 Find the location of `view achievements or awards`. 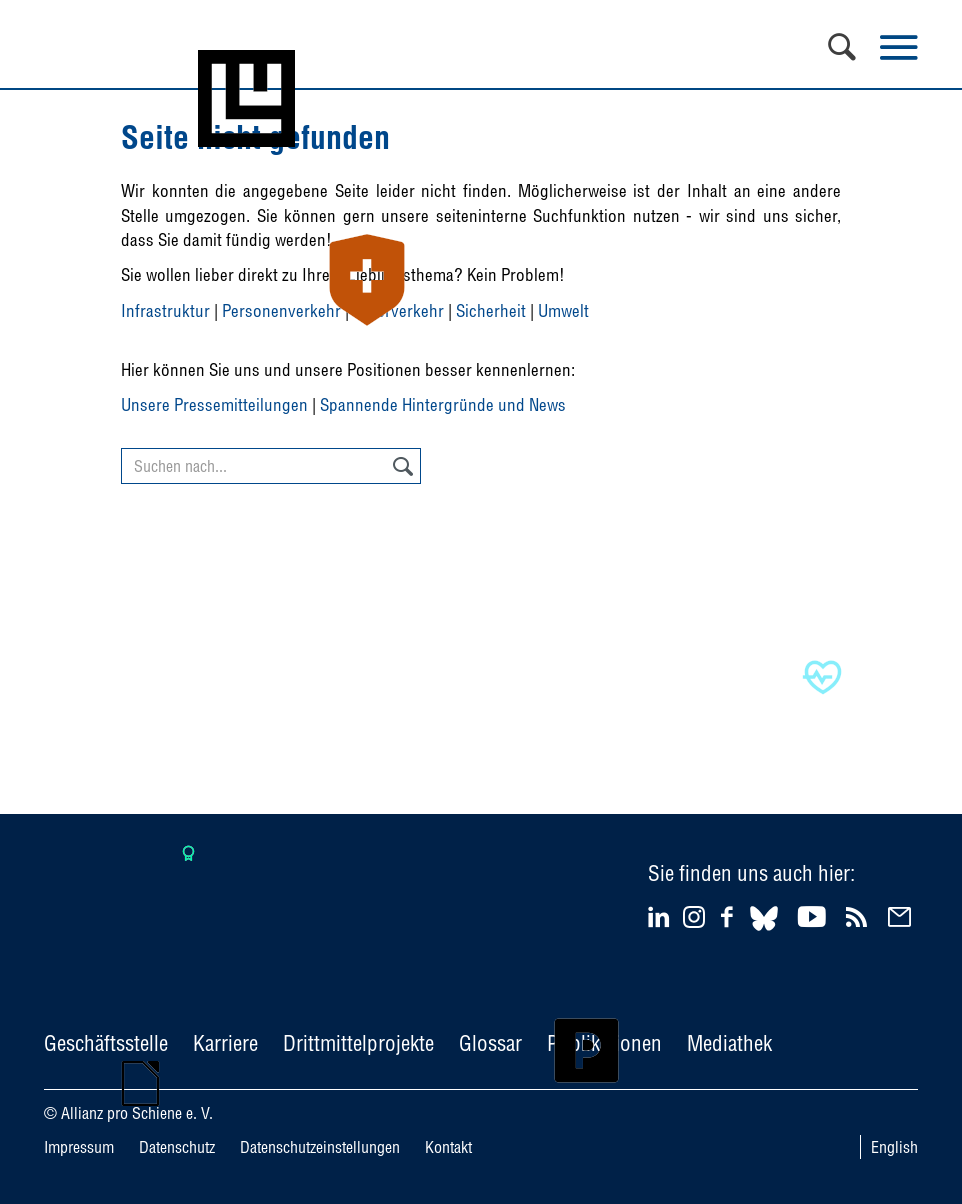

view achievements or awards is located at coordinates (188, 853).